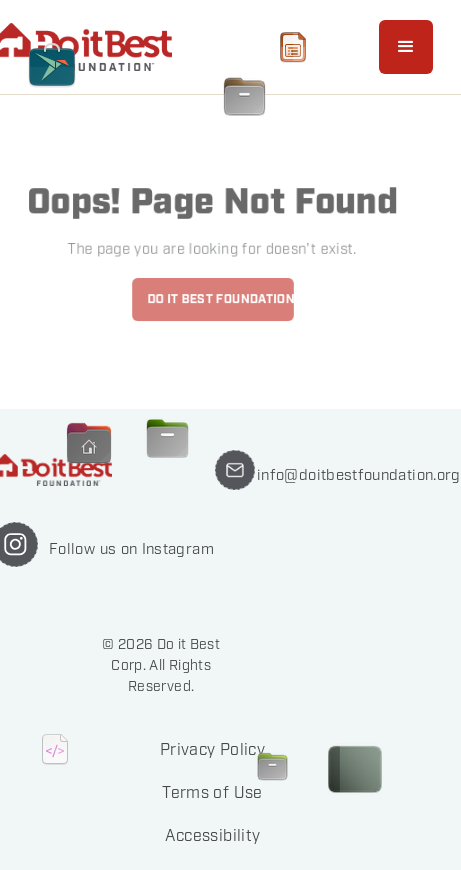  Describe the element at coordinates (89, 443) in the screenshot. I see `access your home folder` at that location.